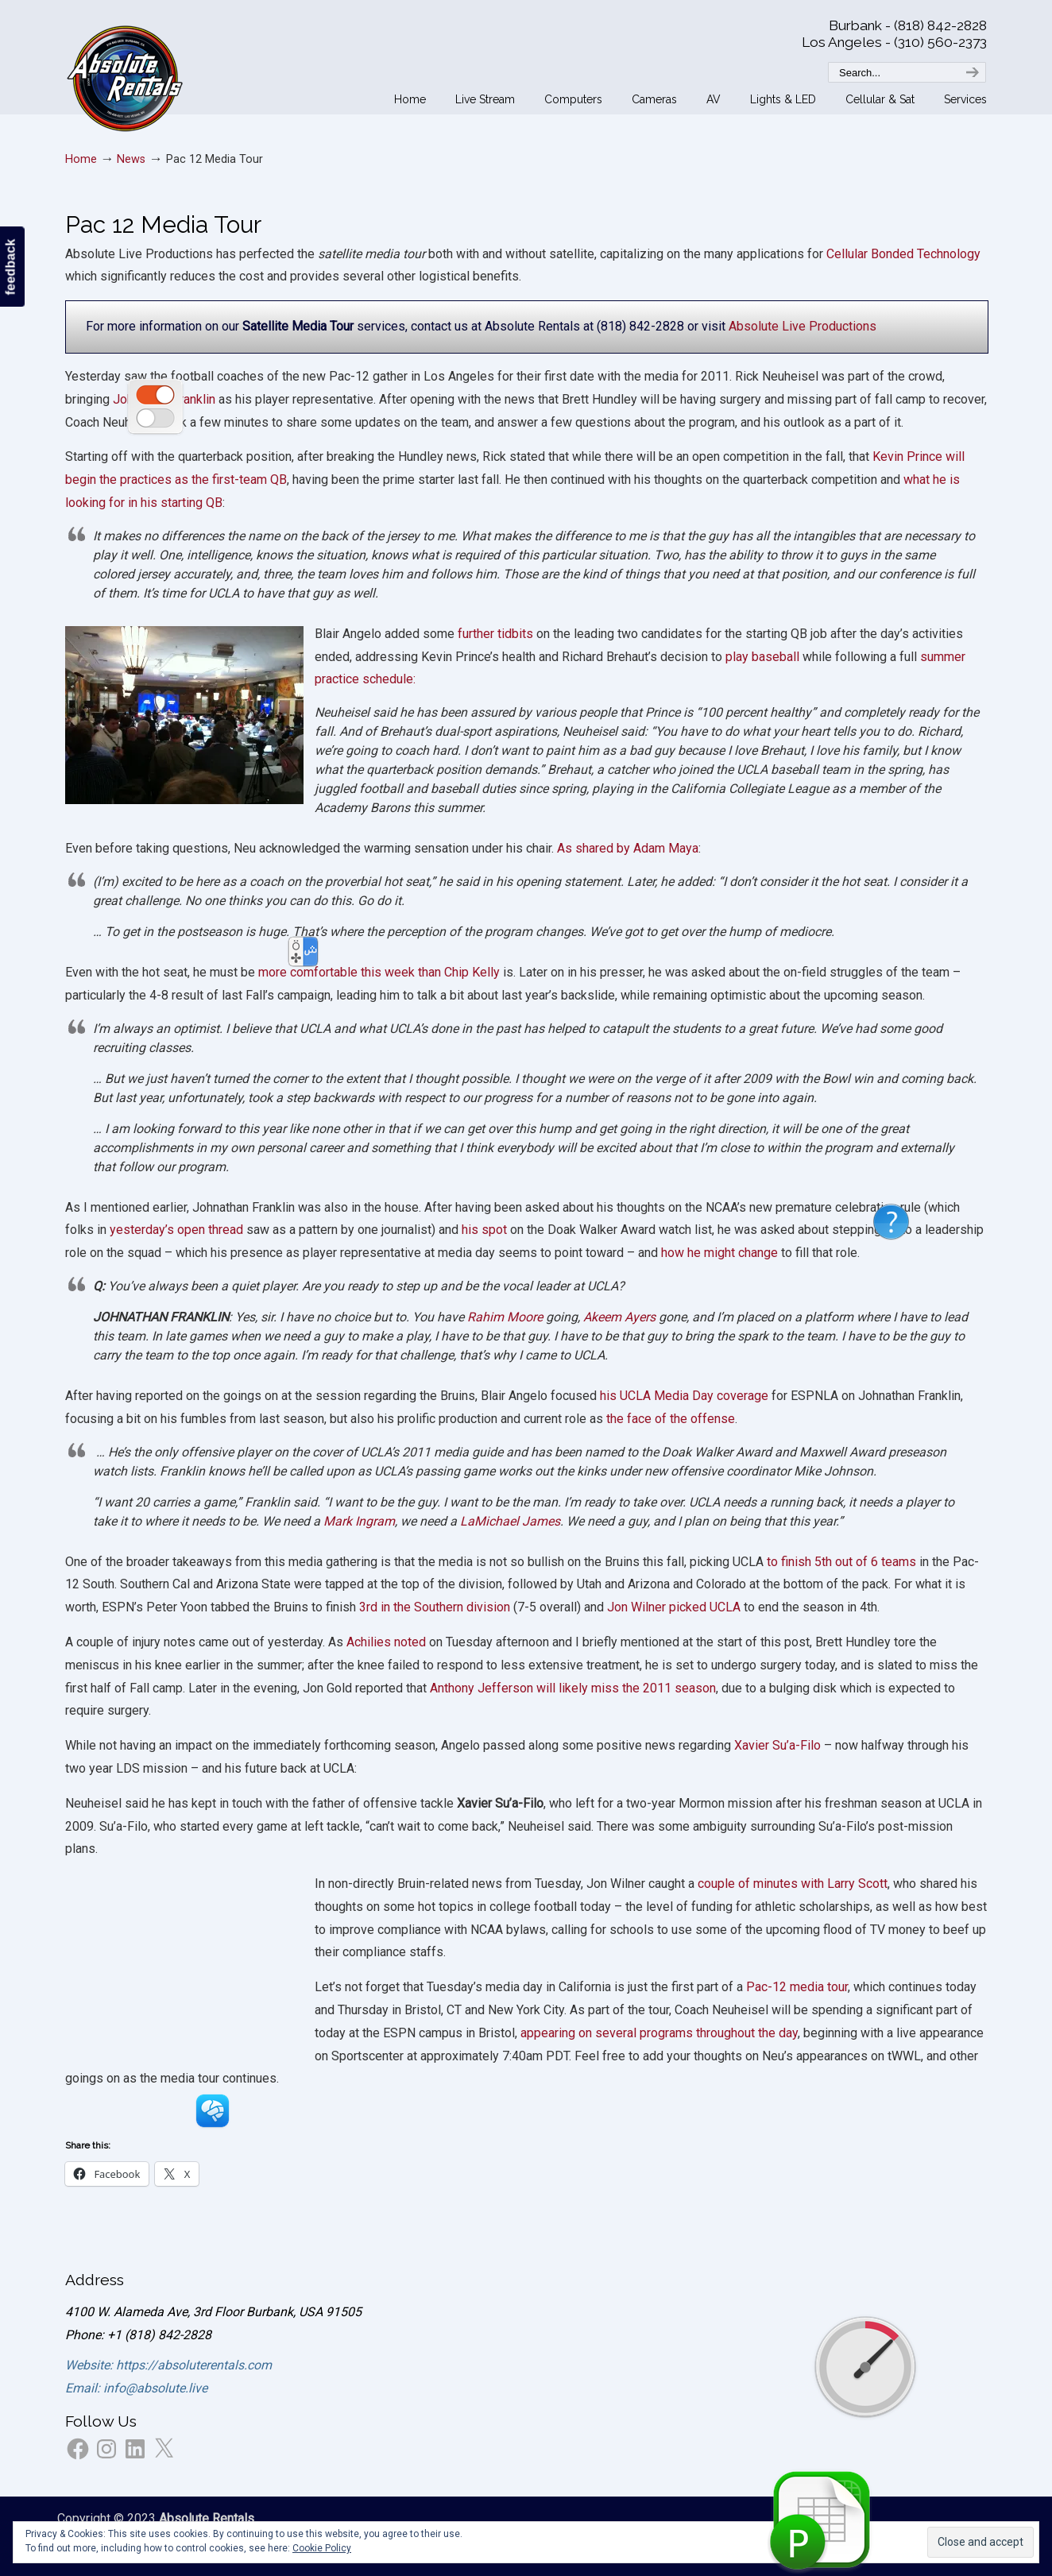  What do you see at coordinates (155, 406) in the screenshot?
I see `open system settings or preferences` at bounding box center [155, 406].